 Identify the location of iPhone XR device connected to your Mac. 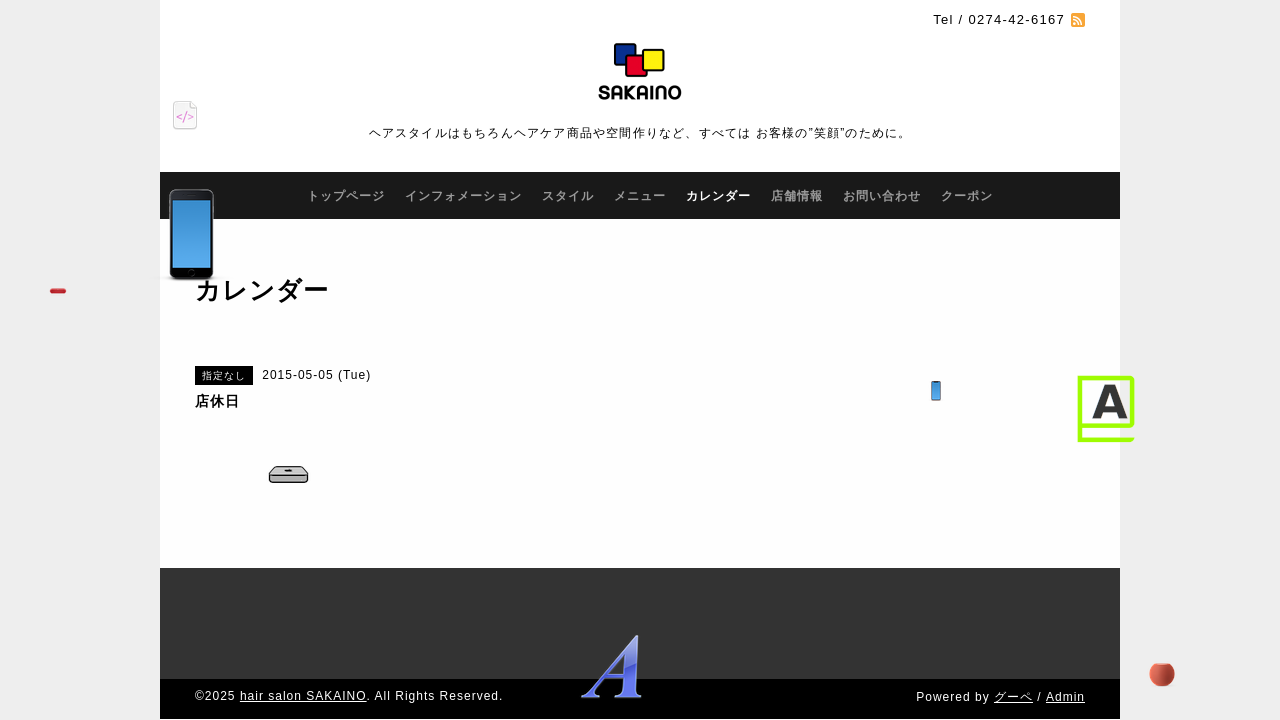
(936, 391).